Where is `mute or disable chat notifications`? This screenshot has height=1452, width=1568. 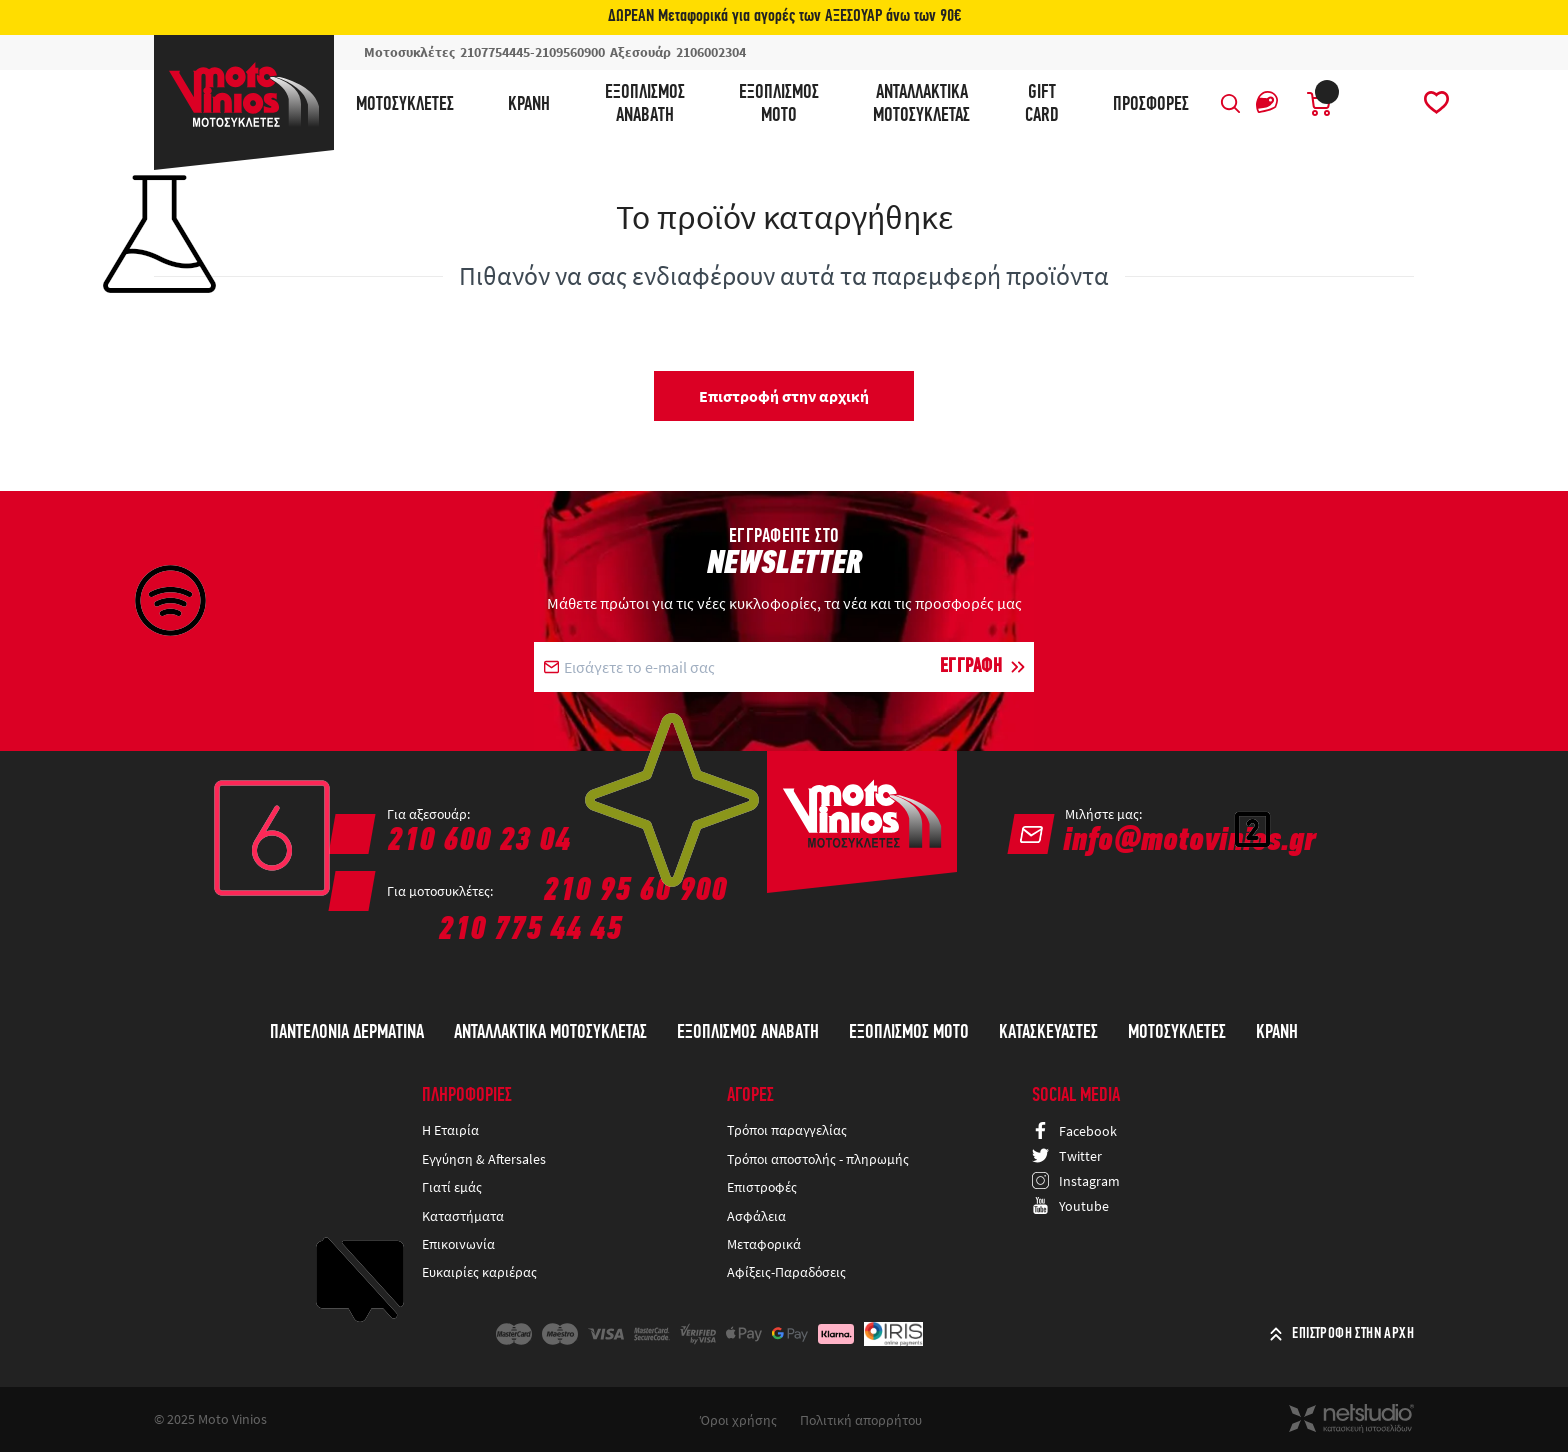 mute or disable chat notifications is located at coordinates (360, 1278).